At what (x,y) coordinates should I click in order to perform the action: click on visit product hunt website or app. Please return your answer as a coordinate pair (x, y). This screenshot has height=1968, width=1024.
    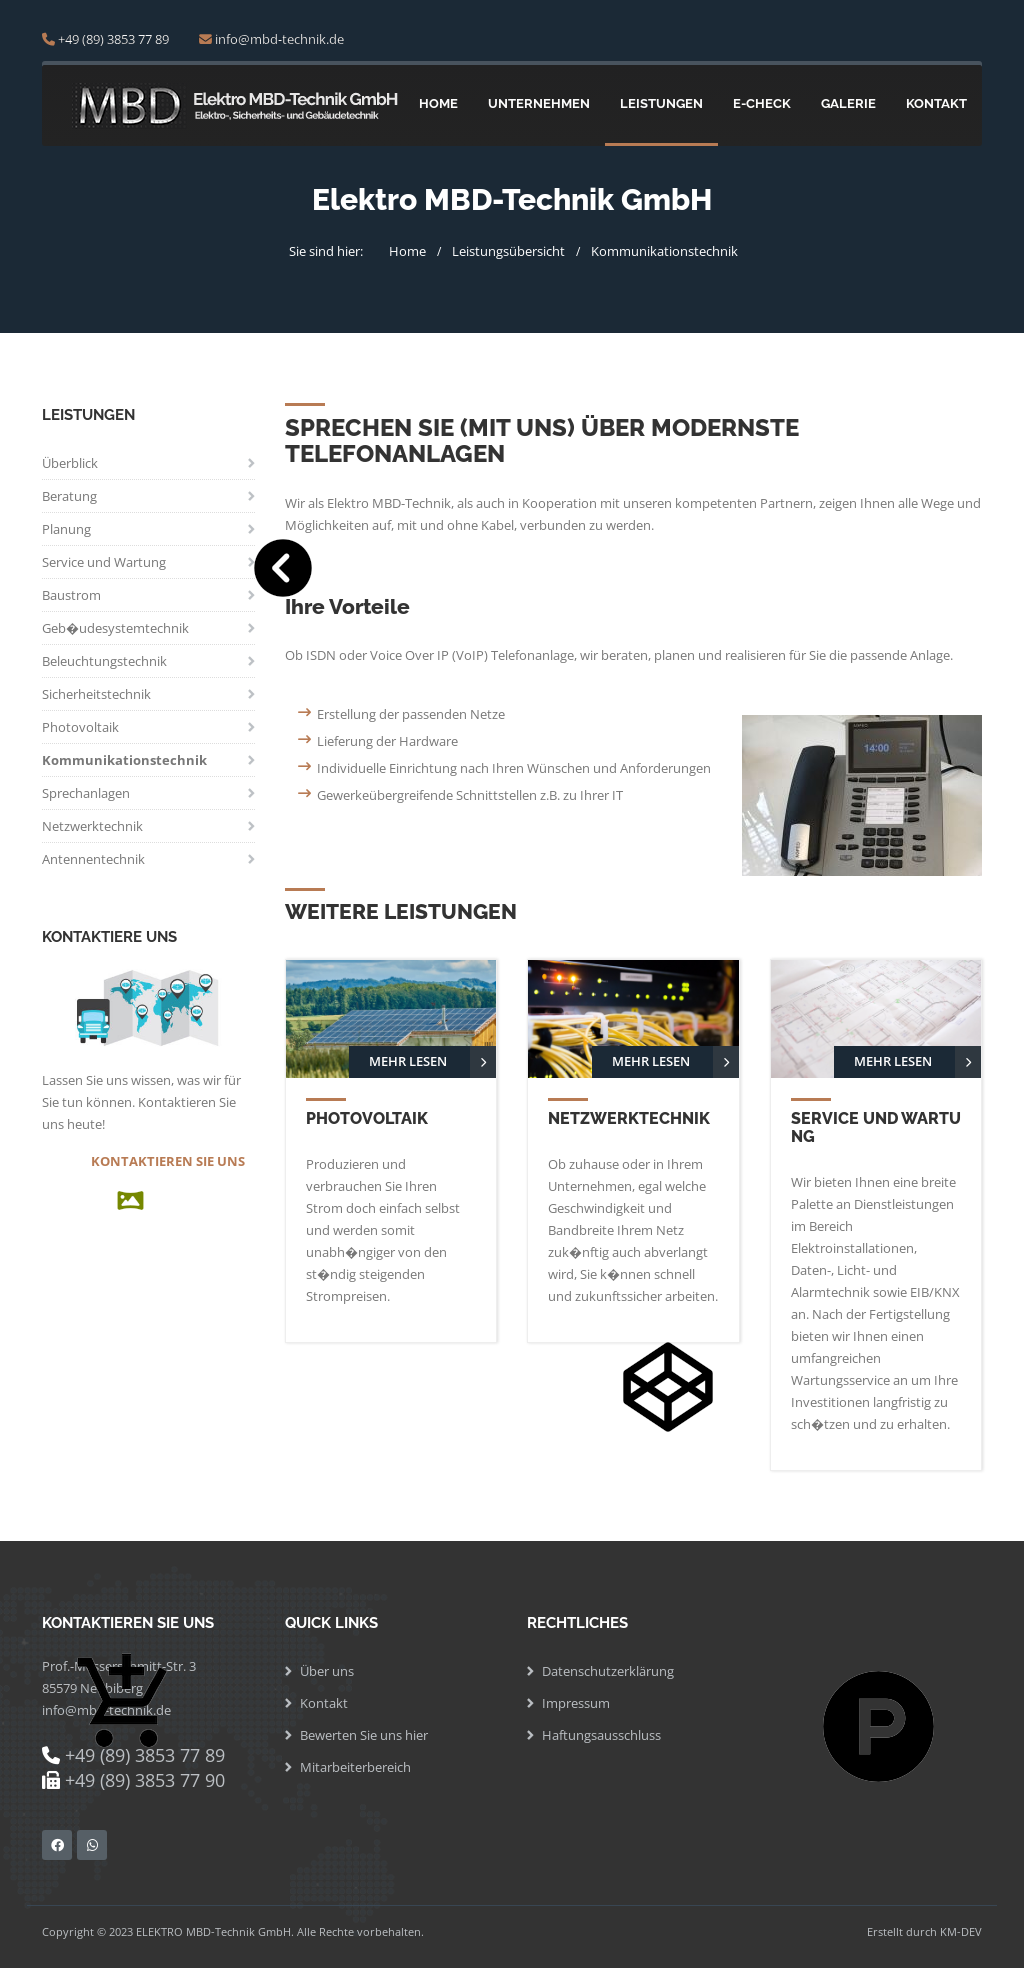
    Looking at the image, I should click on (878, 1726).